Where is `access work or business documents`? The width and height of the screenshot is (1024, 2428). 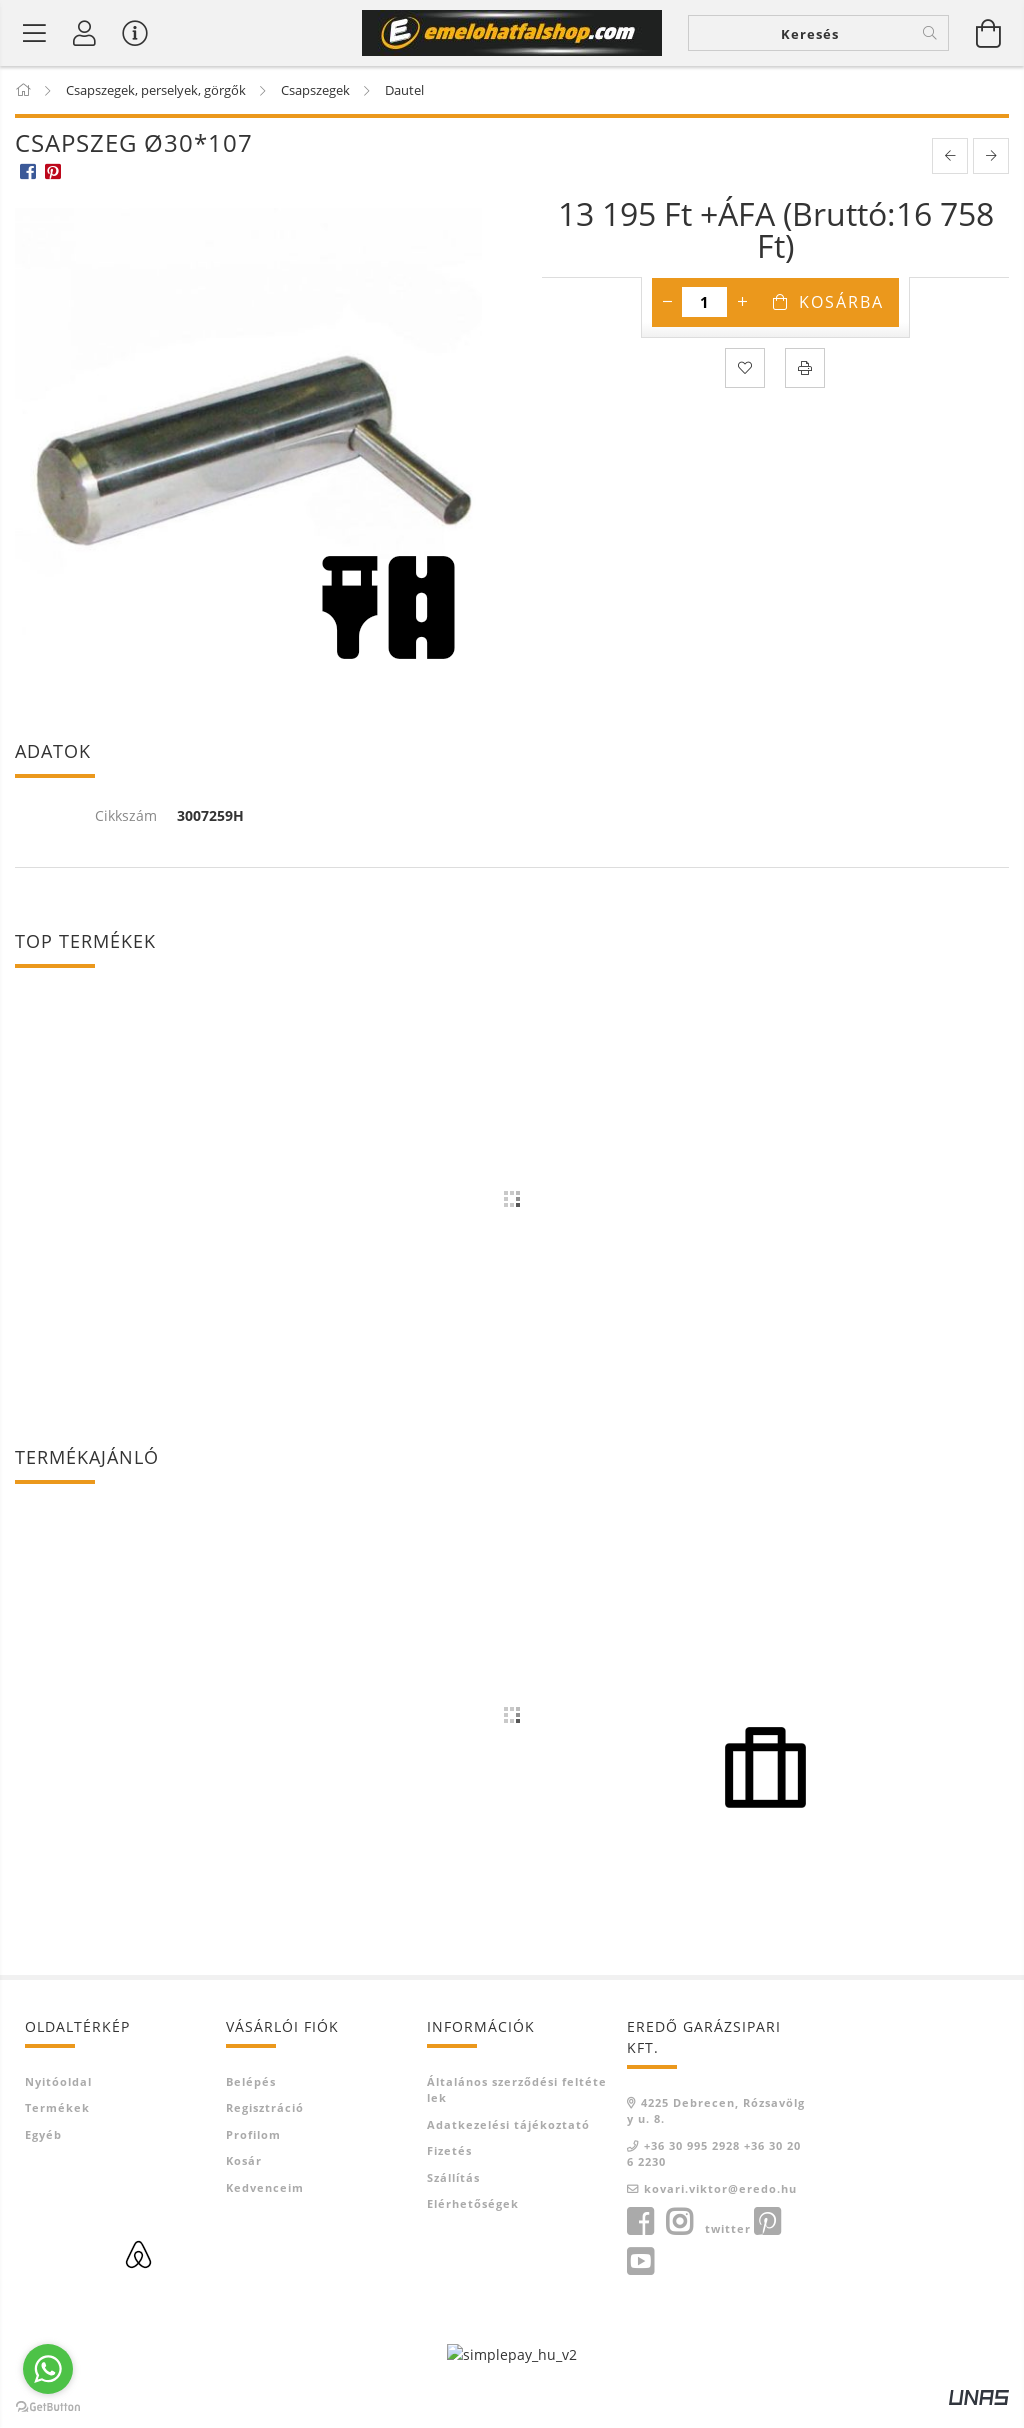
access work or business documents is located at coordinates (765, 1771).